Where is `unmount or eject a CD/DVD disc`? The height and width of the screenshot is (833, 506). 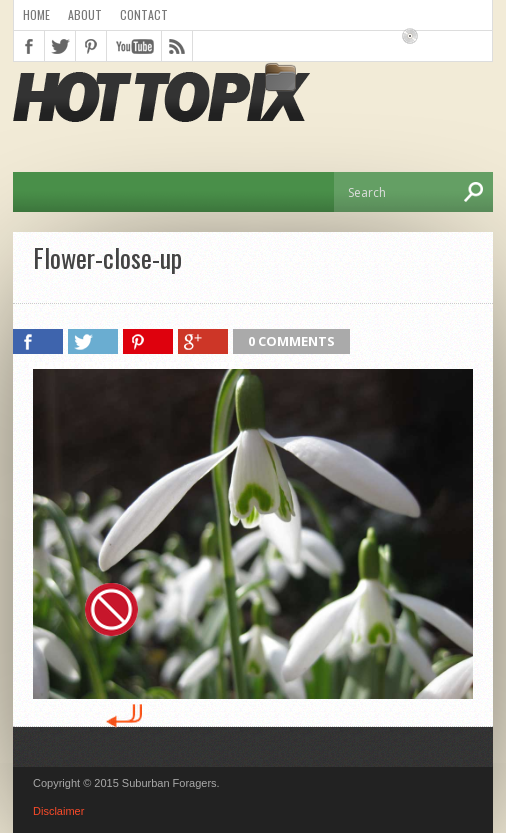
unmount or eject a CD/DVD disc is located at coordinates (410, 36).